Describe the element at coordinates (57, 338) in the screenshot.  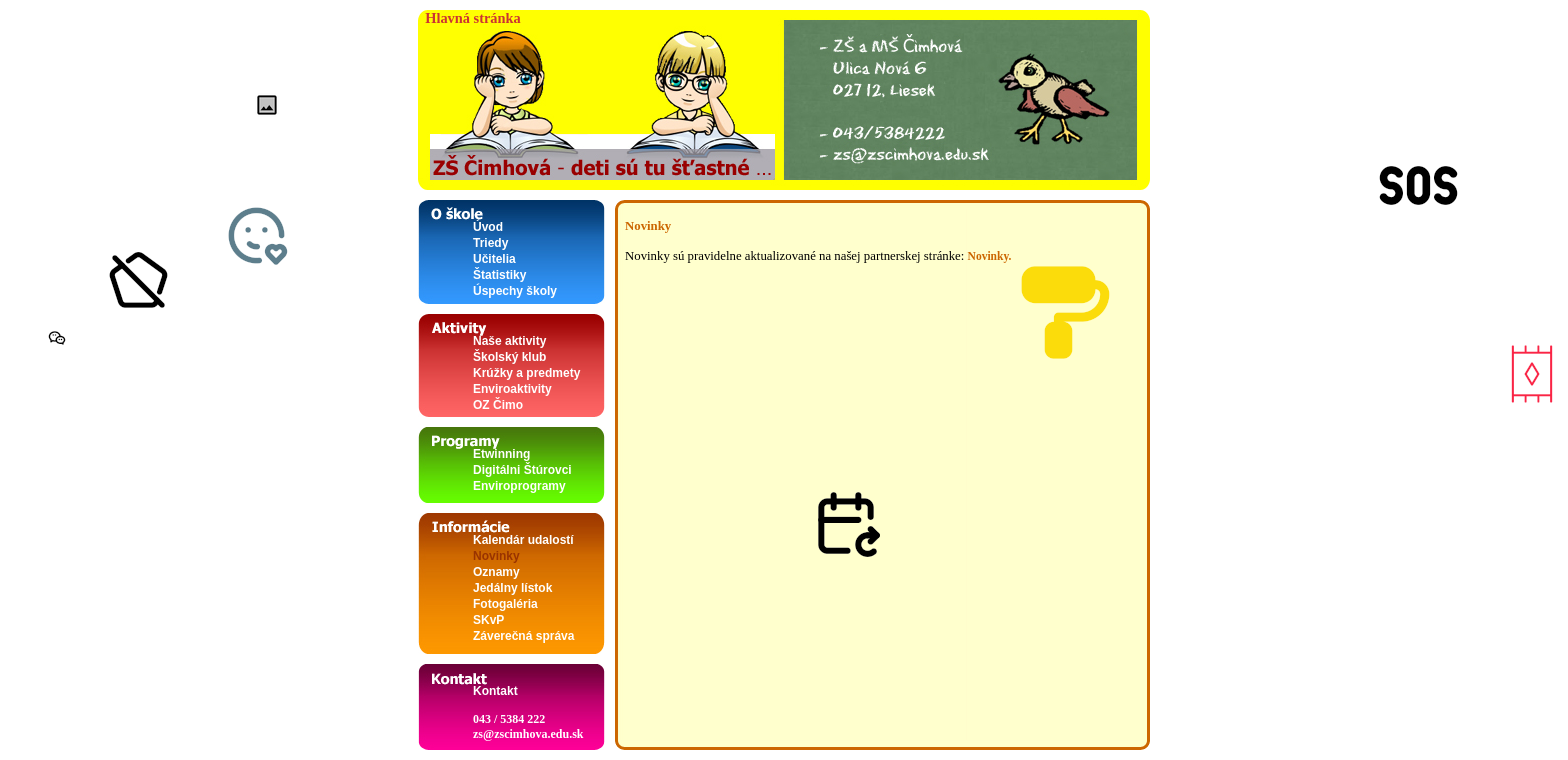
I see `open WeChat messaging app` at that location.